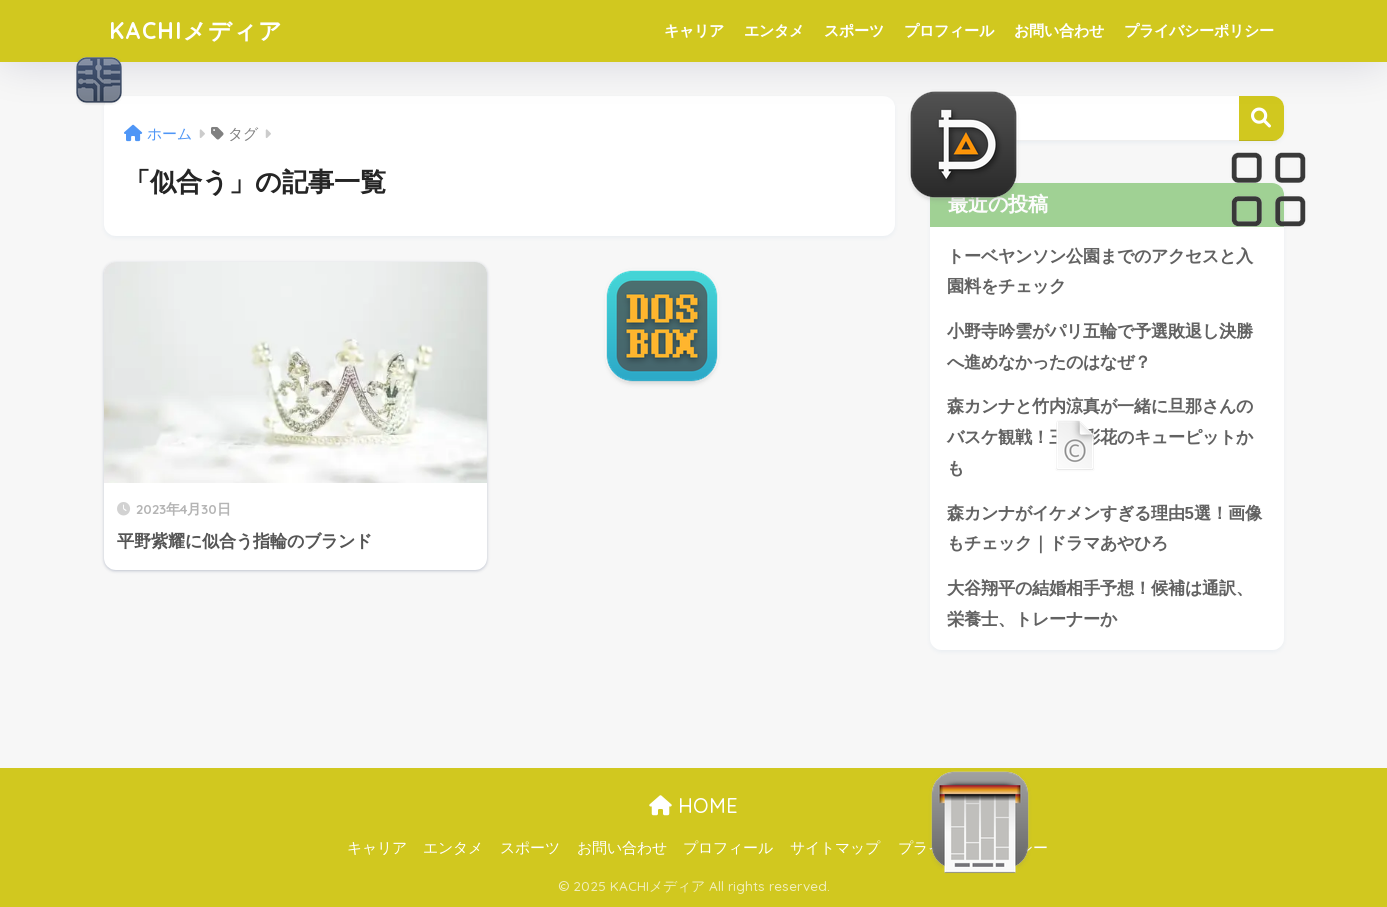 The width and height of the screenshot is (1387, 907). Describe the element at coordinates (662, 326) in the screenshot. I see `launch DOSBox emulator to run classic DOS games and software` at that location.